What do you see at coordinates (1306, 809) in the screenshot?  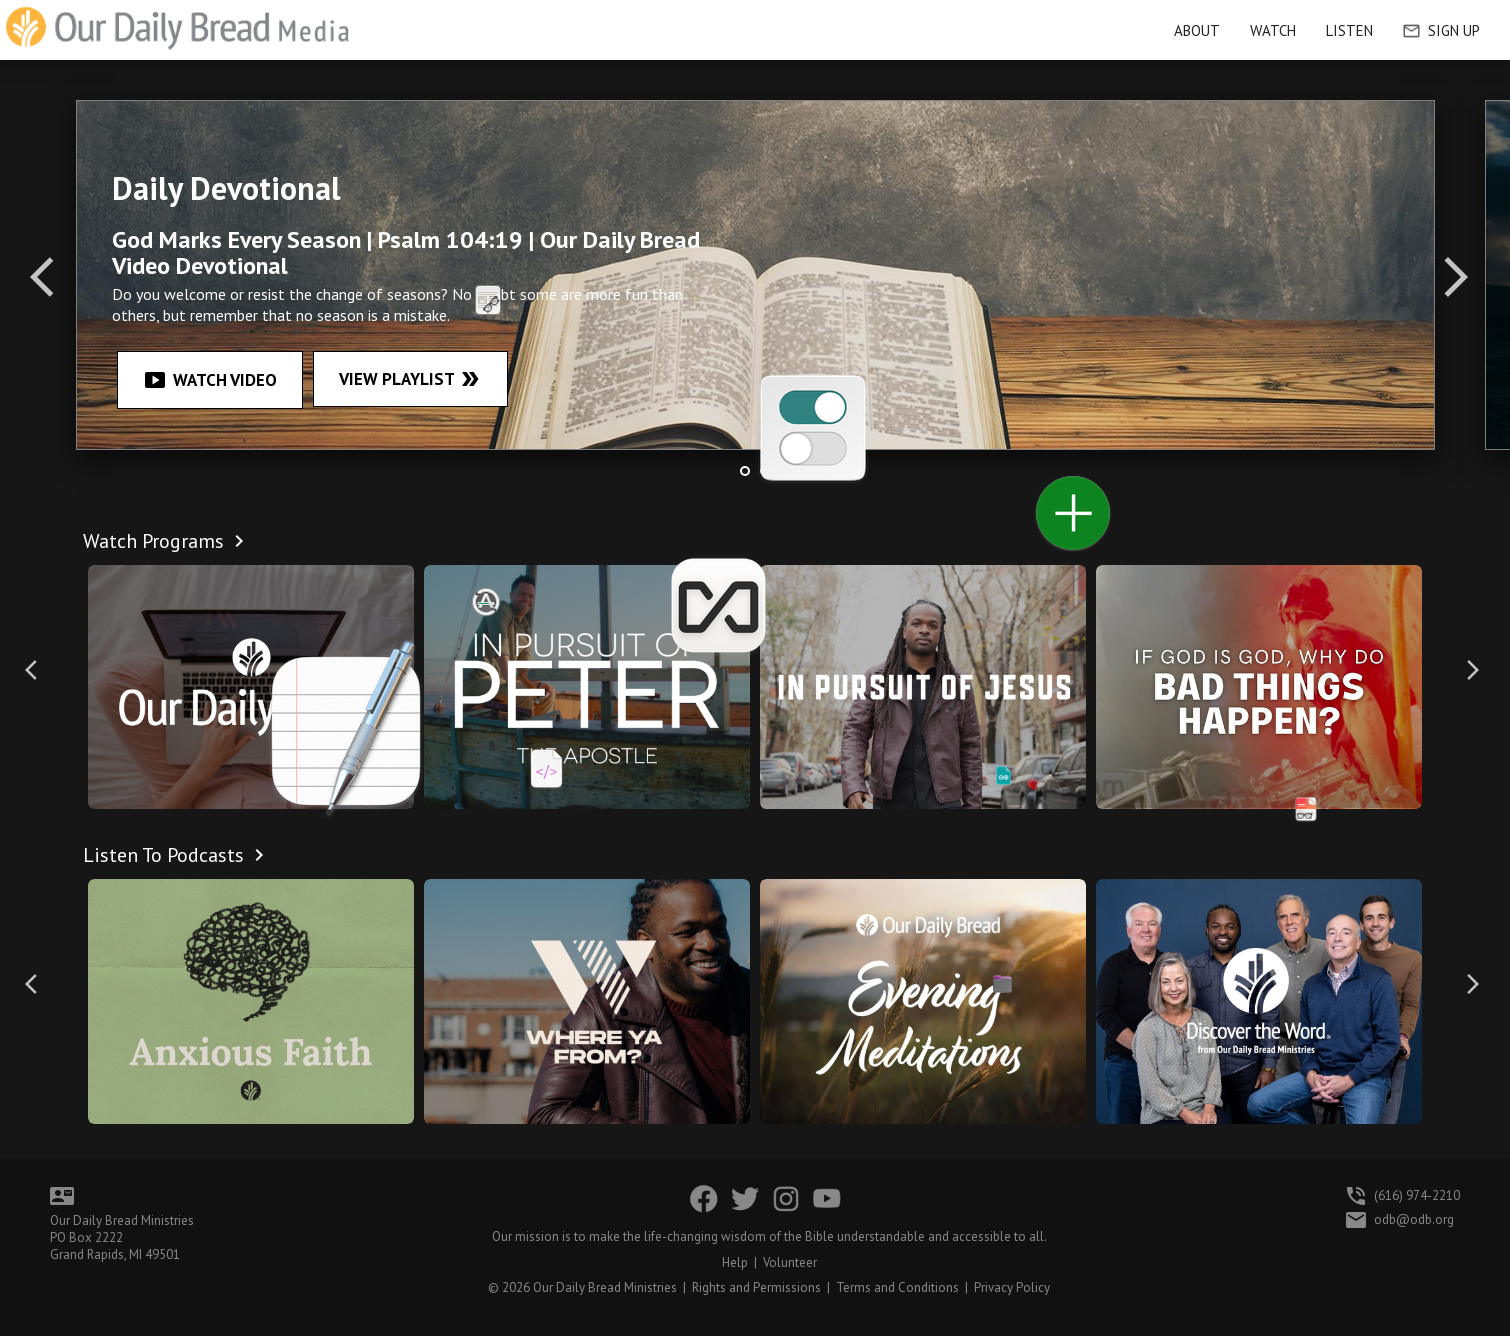 I see `open the papers reference management app` at bounding box center [1306, 809].